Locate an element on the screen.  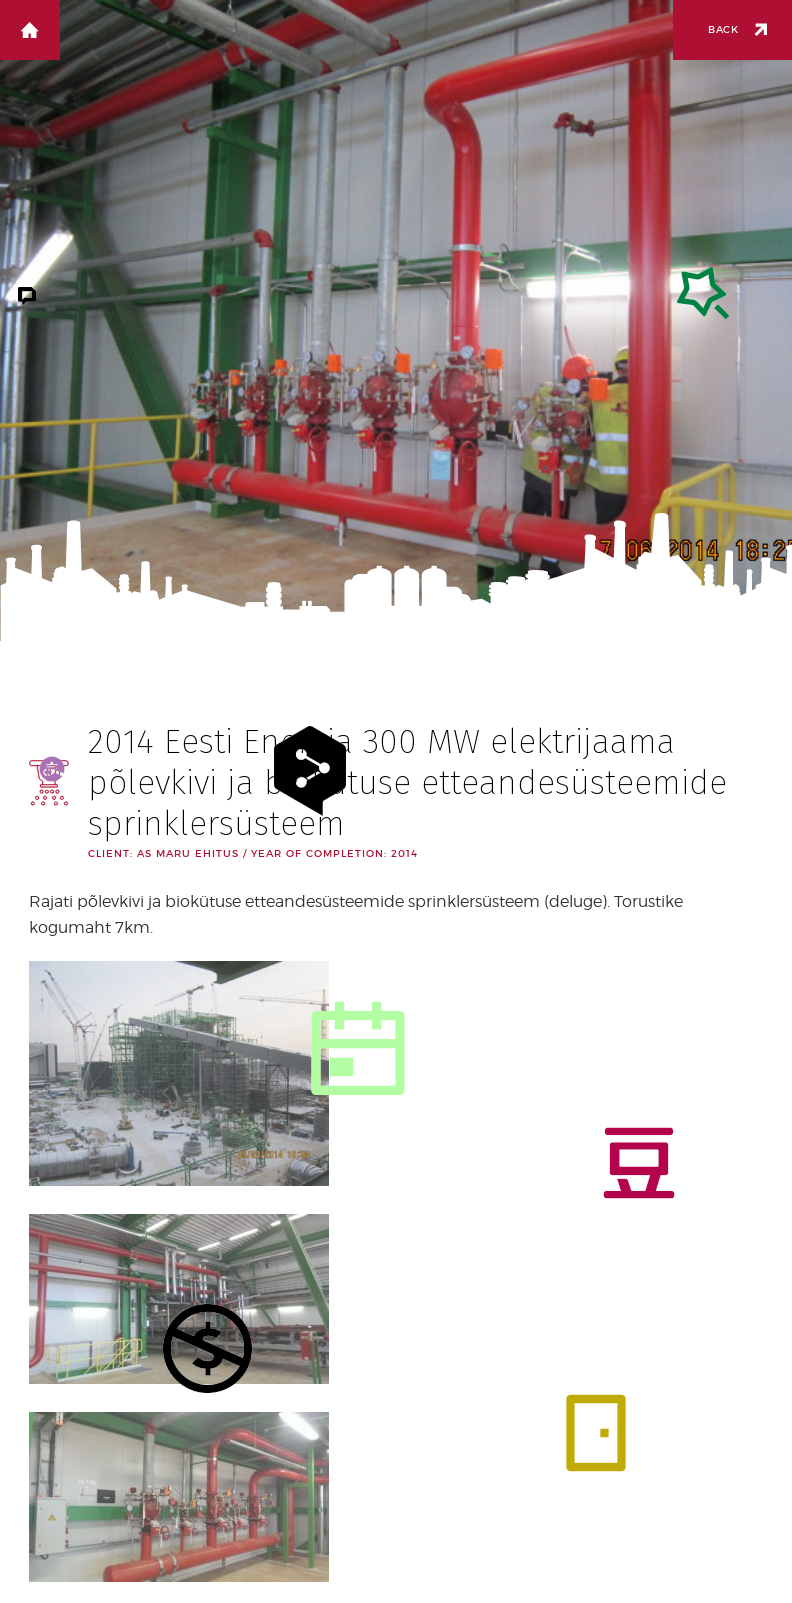
apply magic or auto-enhance effects is located at coordinates (703, 293).